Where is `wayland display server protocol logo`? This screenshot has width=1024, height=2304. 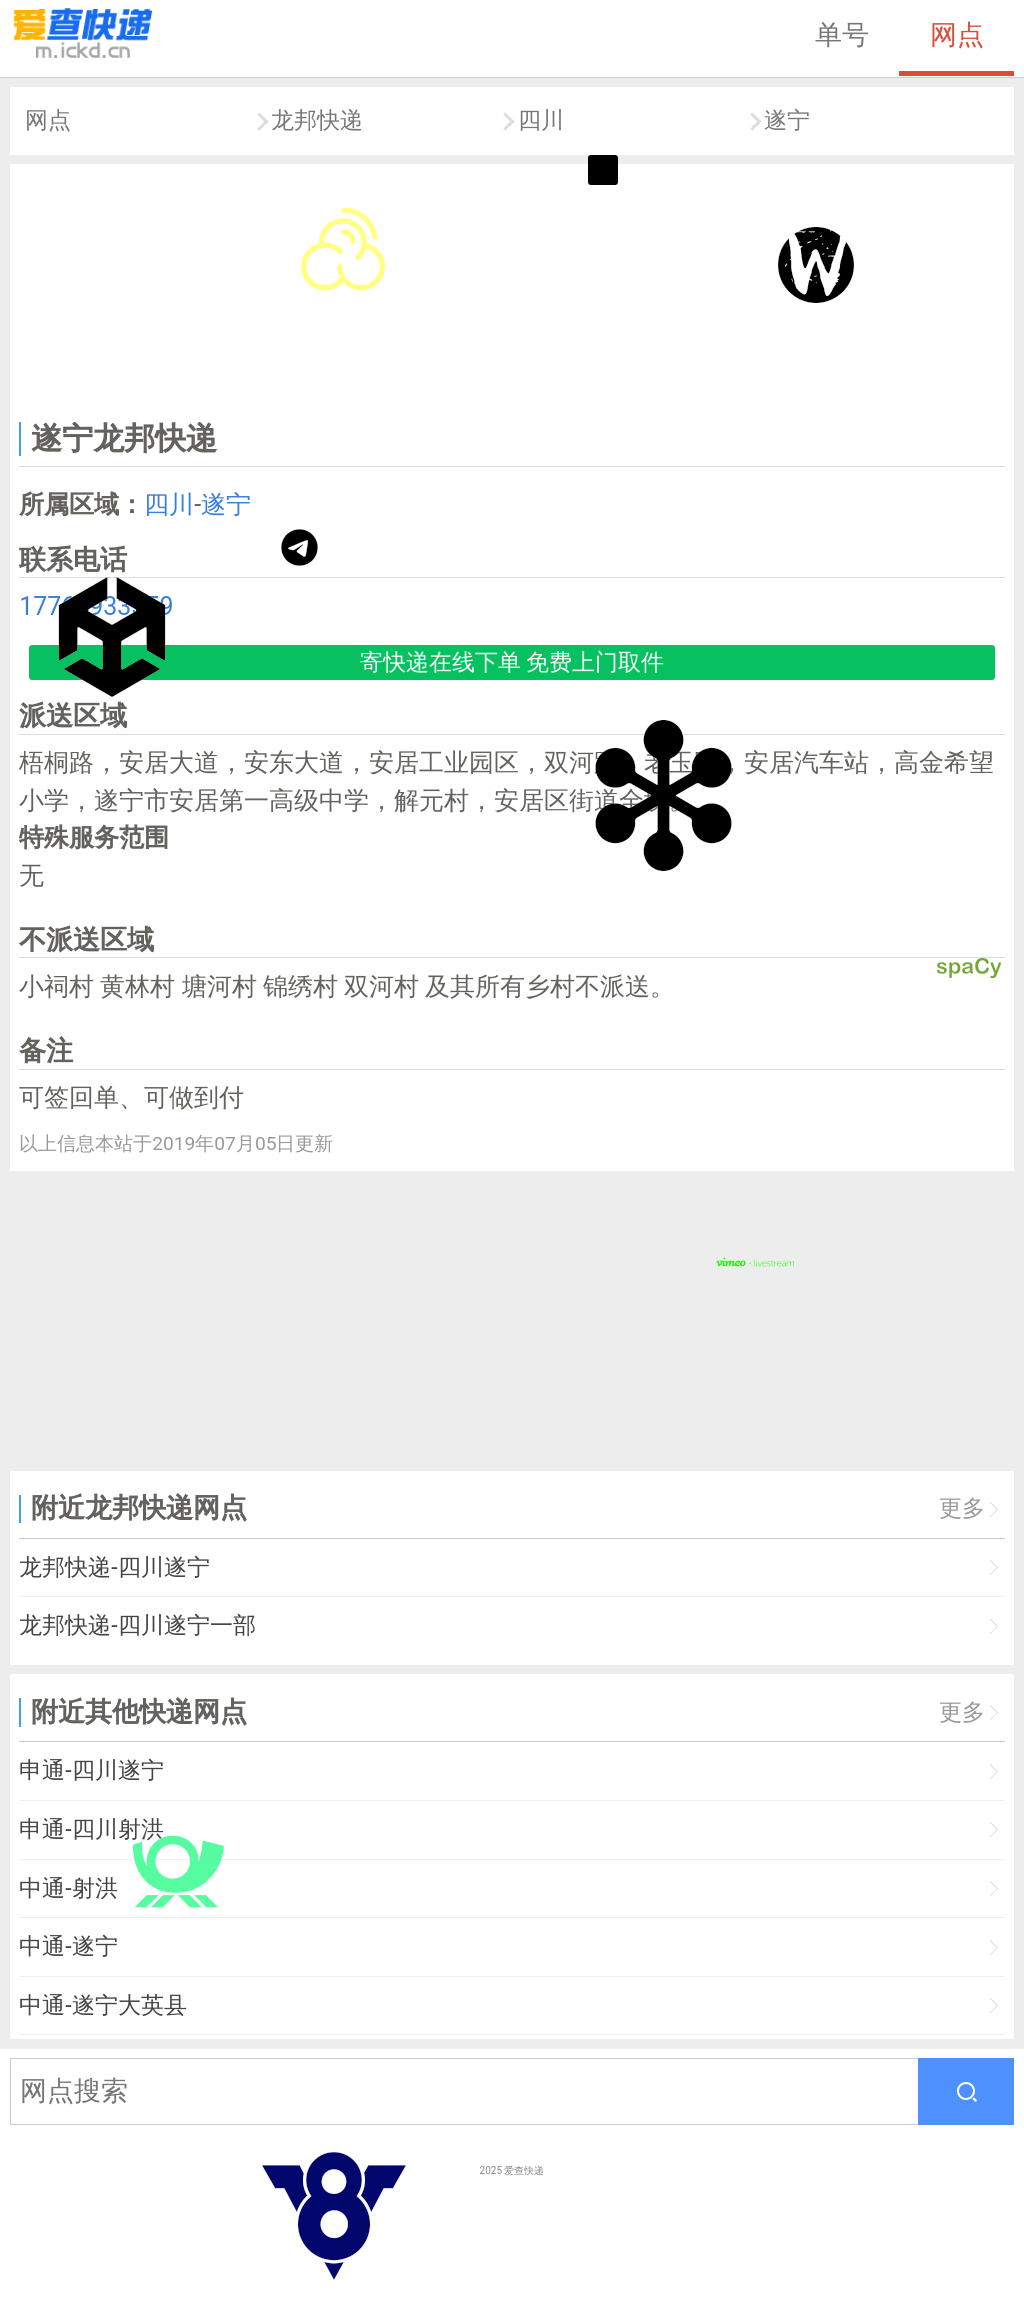 wayland display server protocol logo is located at coordinates (816, 265).